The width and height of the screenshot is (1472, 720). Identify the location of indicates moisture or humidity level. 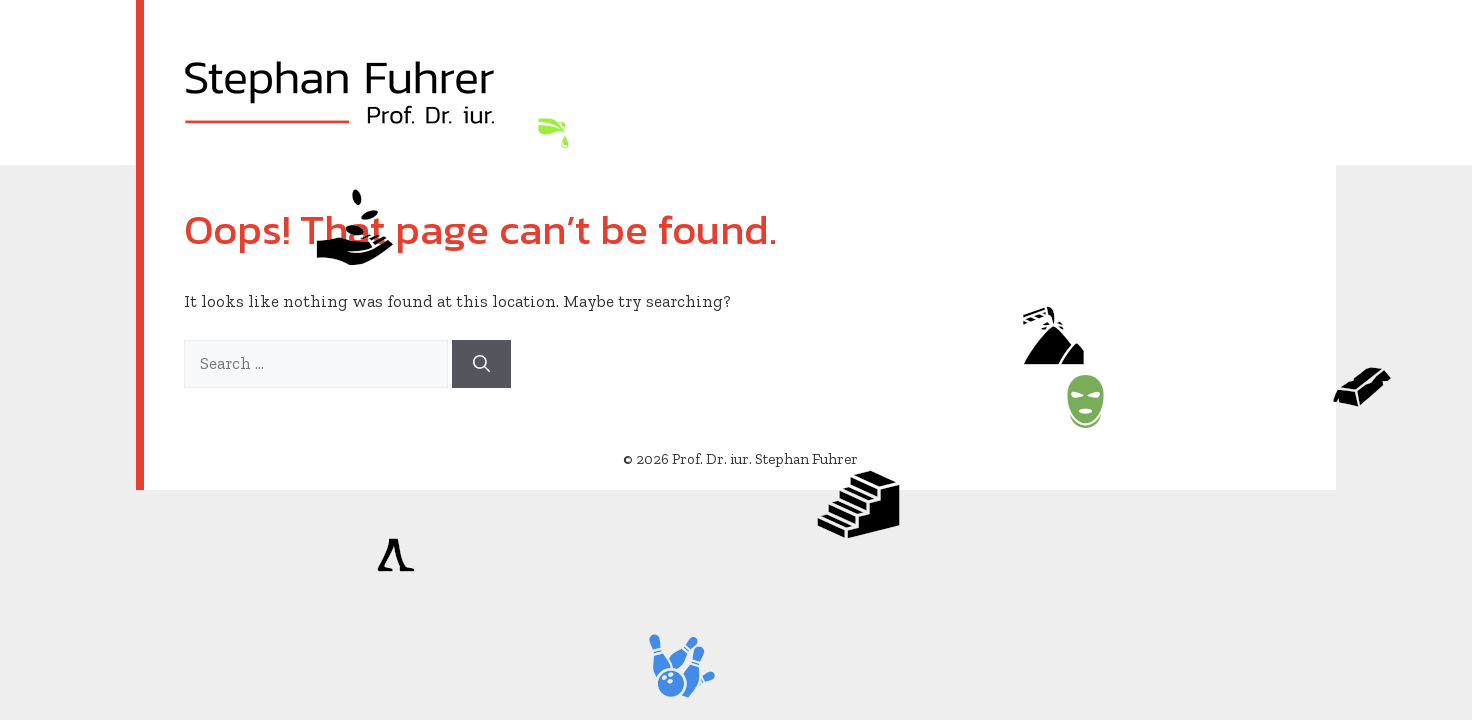
(553, 133).